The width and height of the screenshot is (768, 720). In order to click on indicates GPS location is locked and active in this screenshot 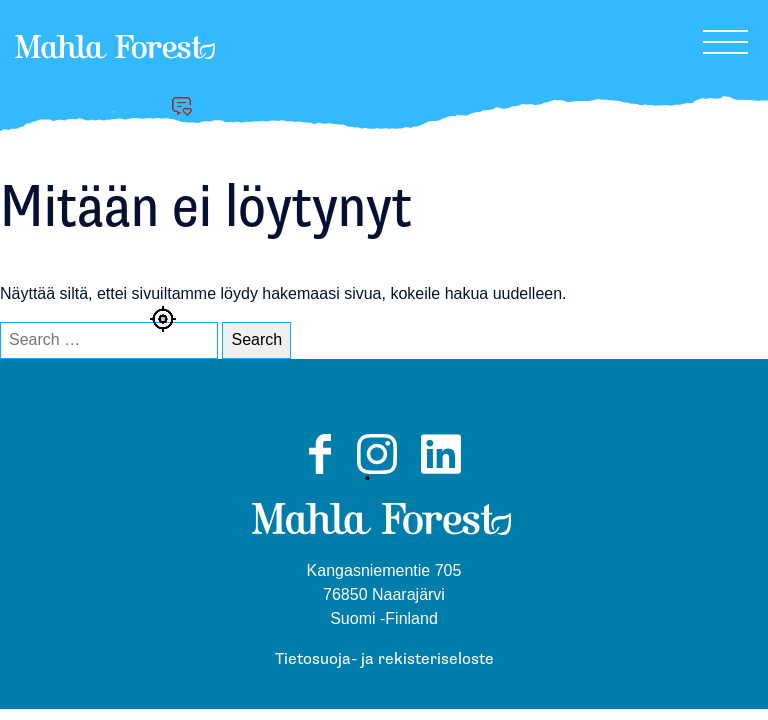, I will do `click(163, 319)`.